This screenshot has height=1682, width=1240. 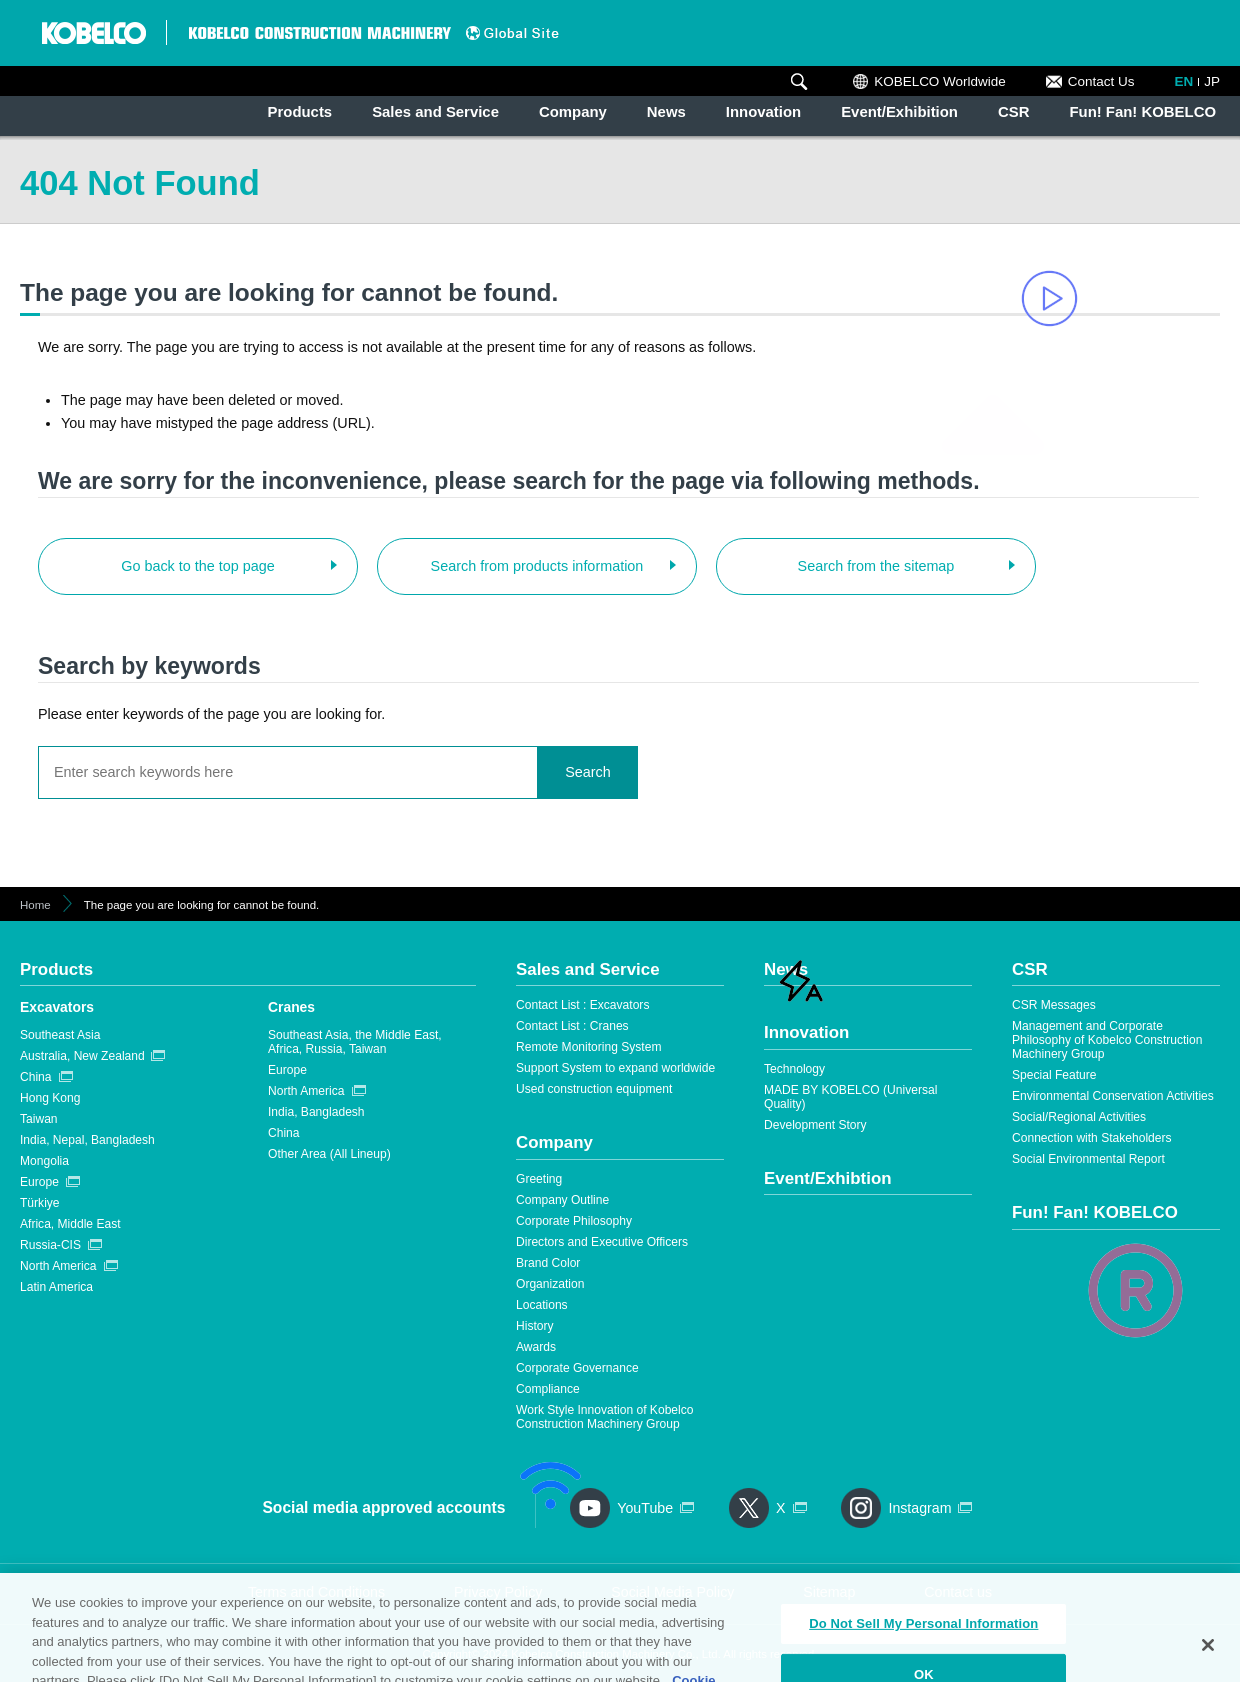 What do you see at coordinates (800, 982) in the screenshot?
I see `toggle auto-flash mode for camera` at bounding box center [800, 982].